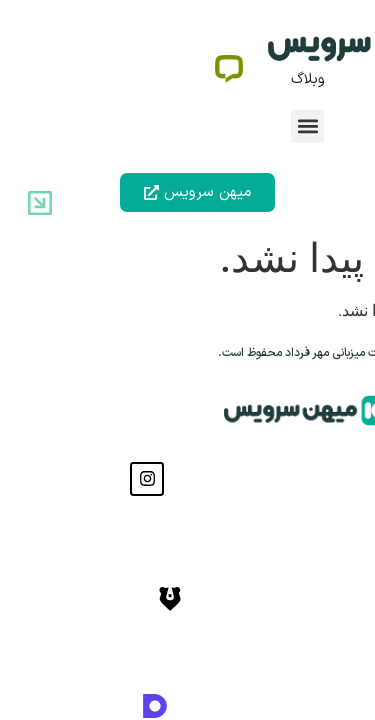 This screenshot has width=375, height=720. Describe the element at coordinates (40, 203) in the screenshot. I see `navigate to the next section below` at that location.